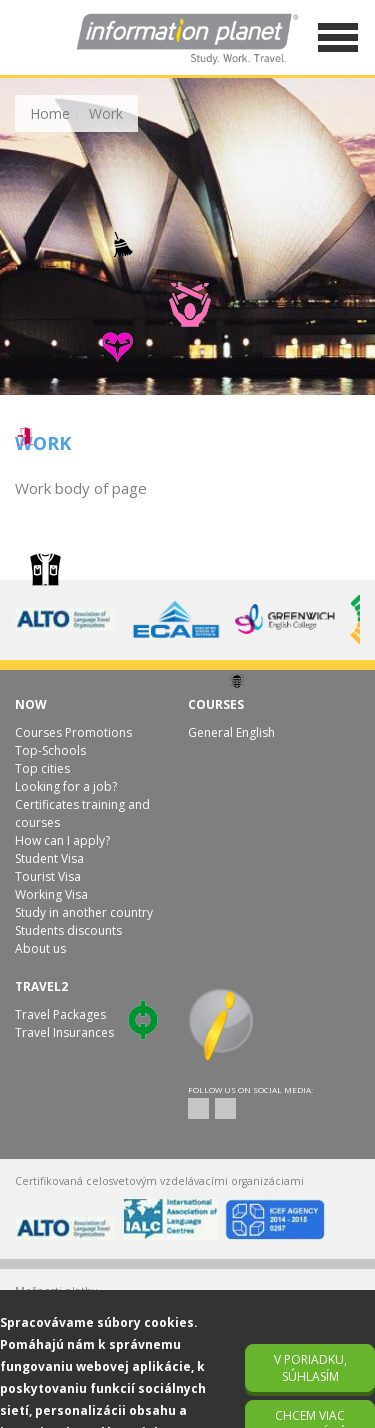 The image size is (375, 1428). Describe the element at coordinates (45, 568) in the screenshot. I see `select sleeveless jacket for character outfit` at that location.